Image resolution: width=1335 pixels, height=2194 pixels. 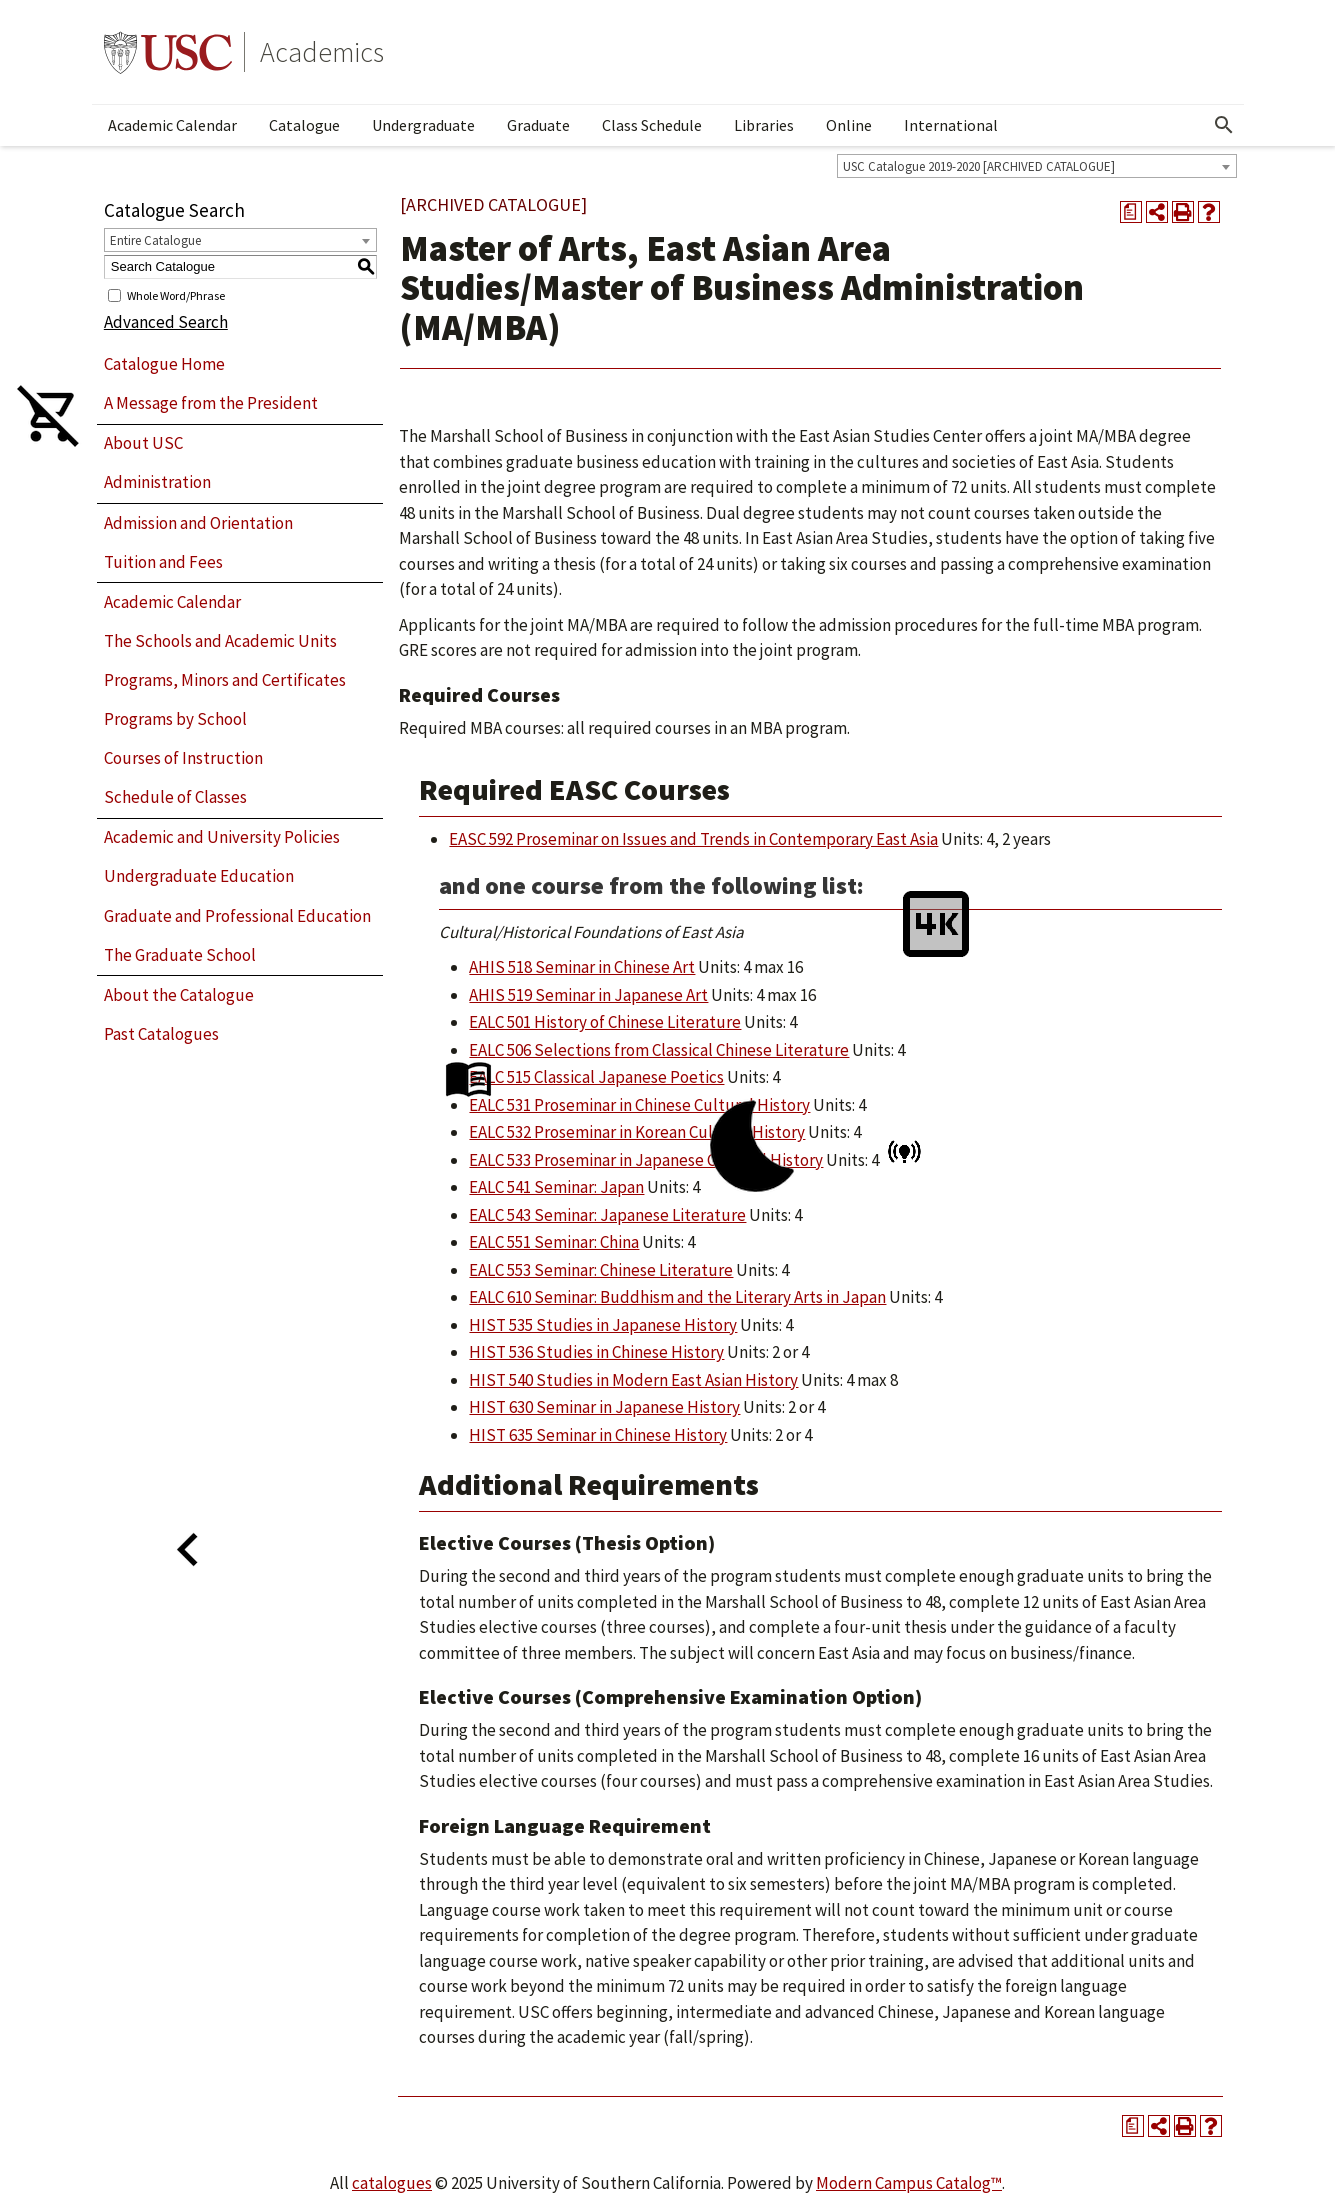 I want to click on go back to the previous screen, so click(x=187, y=1549).